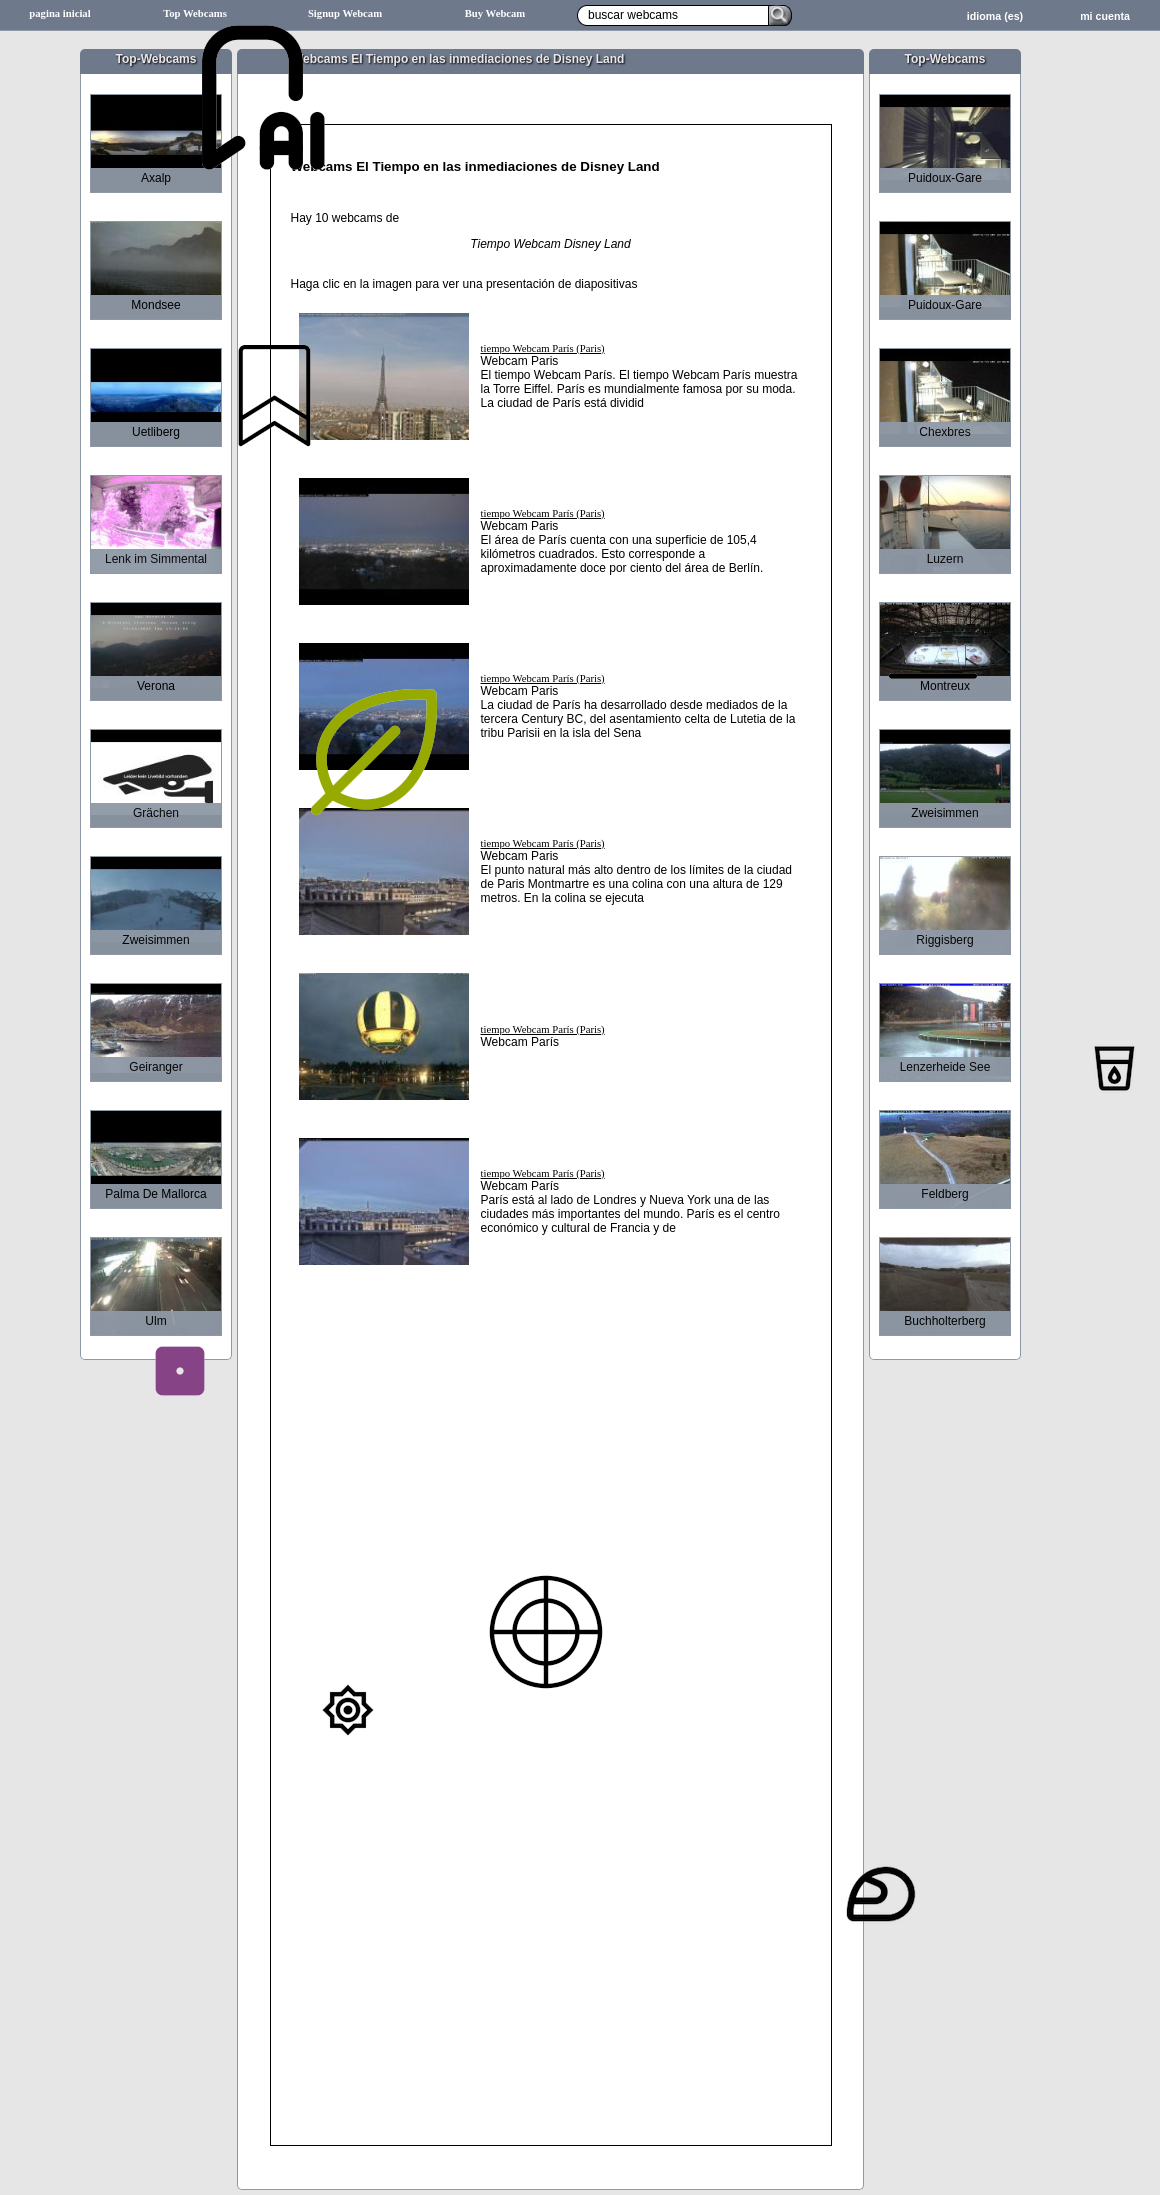 Image resolution: width=1160 pixels, height=2195 pixels. I want to click on view polar chart or radar graph data, so click(546, 1632).